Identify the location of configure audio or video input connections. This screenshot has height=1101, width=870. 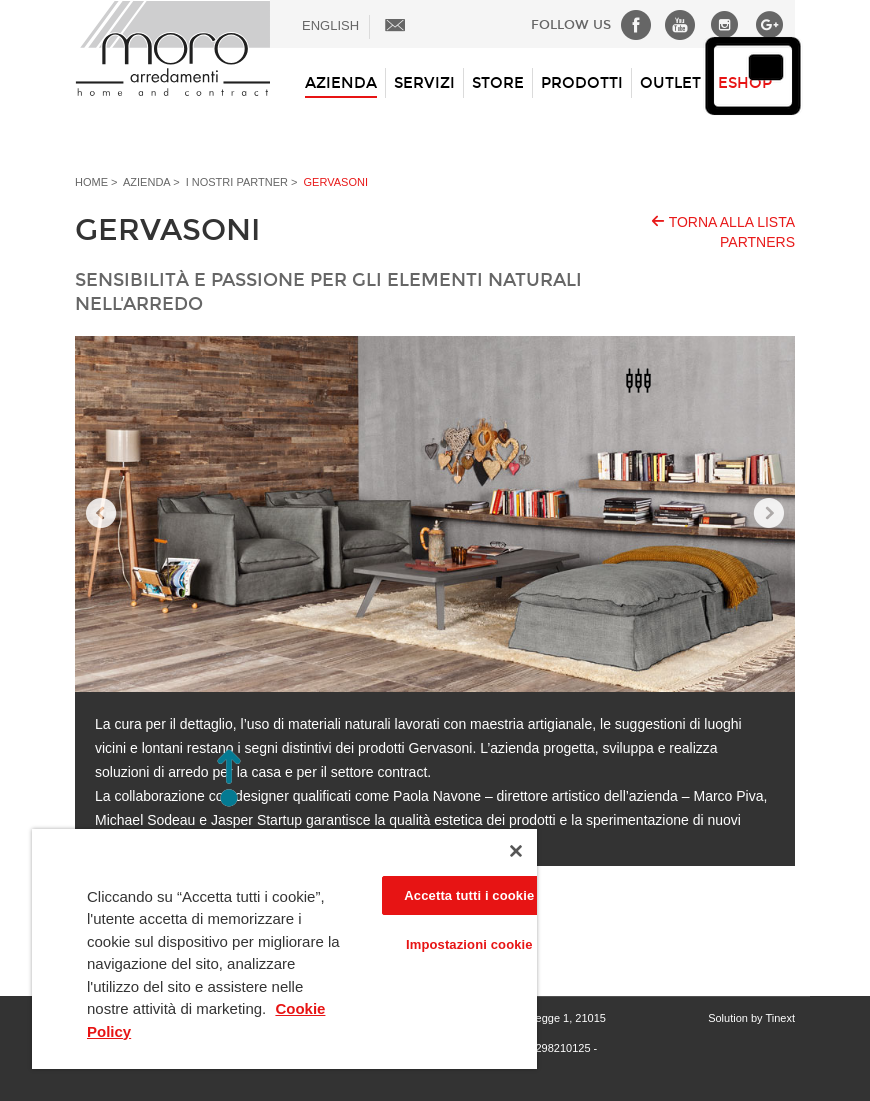
(638, 380).